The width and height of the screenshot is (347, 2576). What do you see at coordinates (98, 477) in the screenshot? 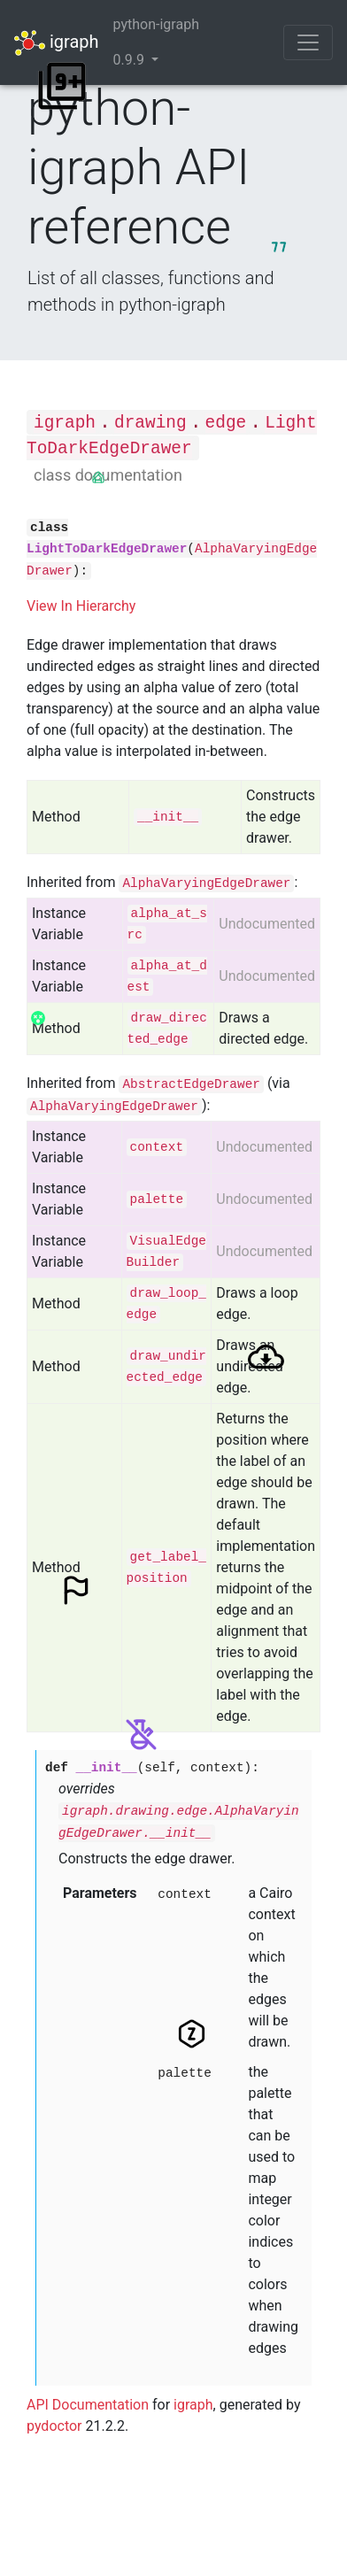
I see `open google home app` at bounding box center [98, 477].